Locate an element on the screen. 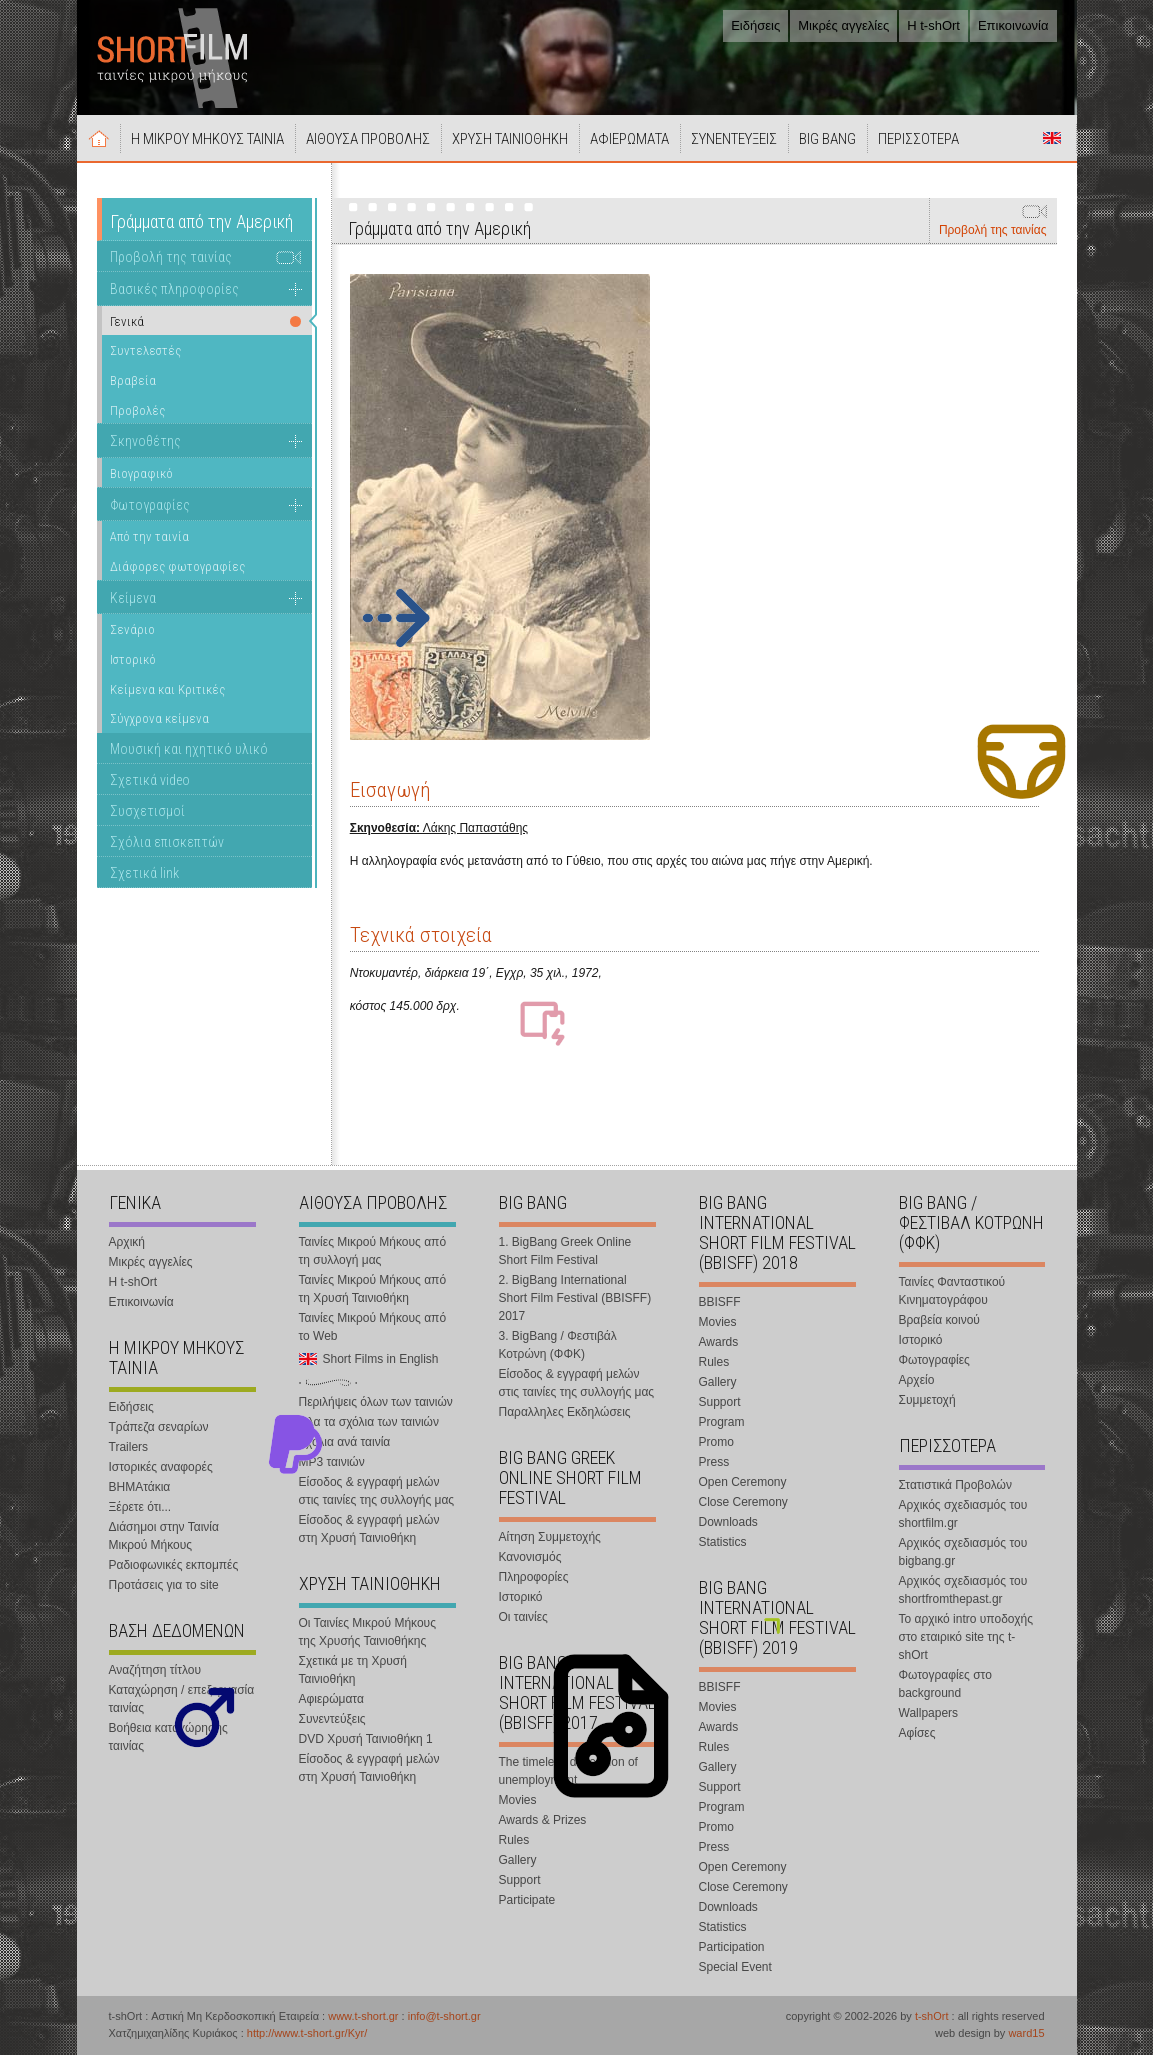 The image size is (1153, 2055). indicates male or masculine gender is located at coordinates (204, 1717).